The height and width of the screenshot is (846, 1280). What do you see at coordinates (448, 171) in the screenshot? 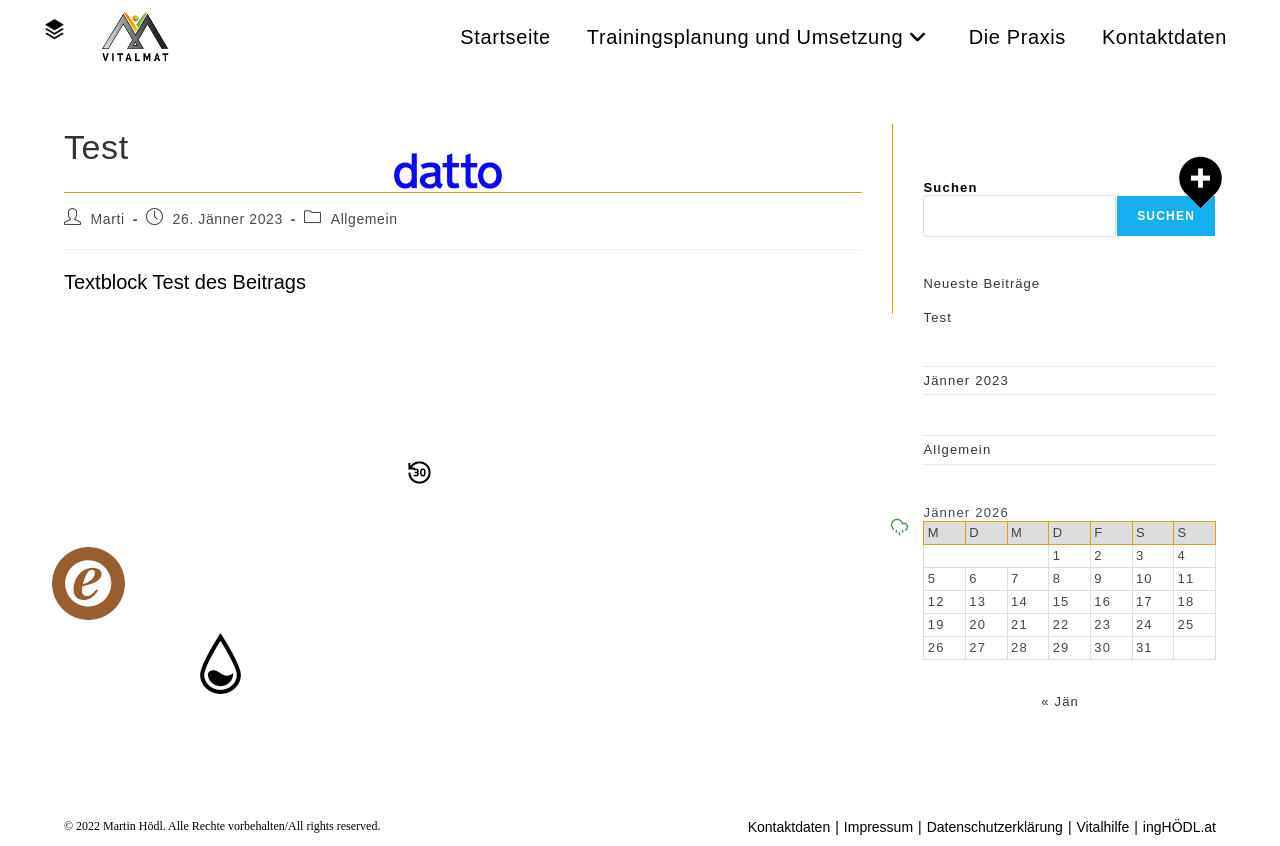
I see `datto company logo` at bounding box center [448, 171].